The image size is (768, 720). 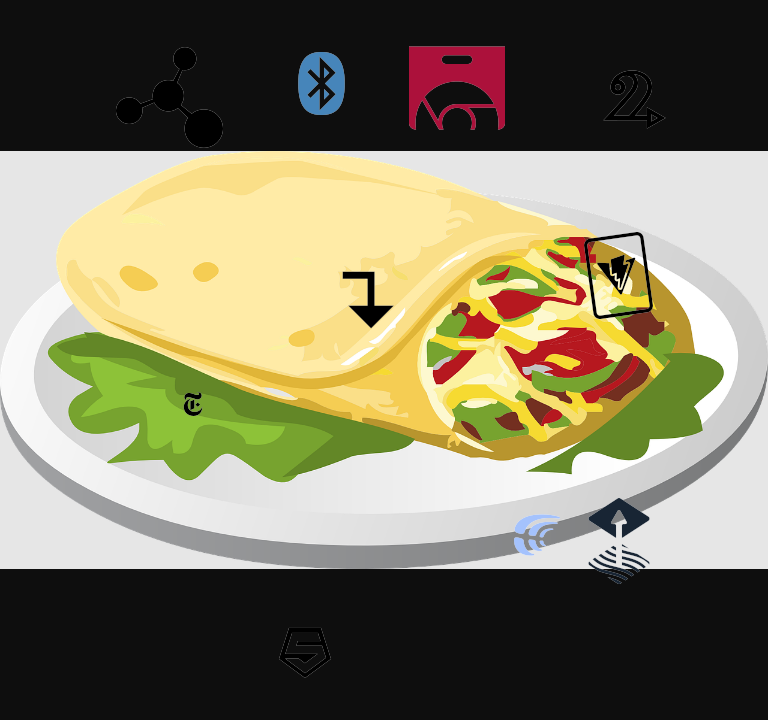 I want to click on open VitePress documentation site, so click(x=618, y=275).